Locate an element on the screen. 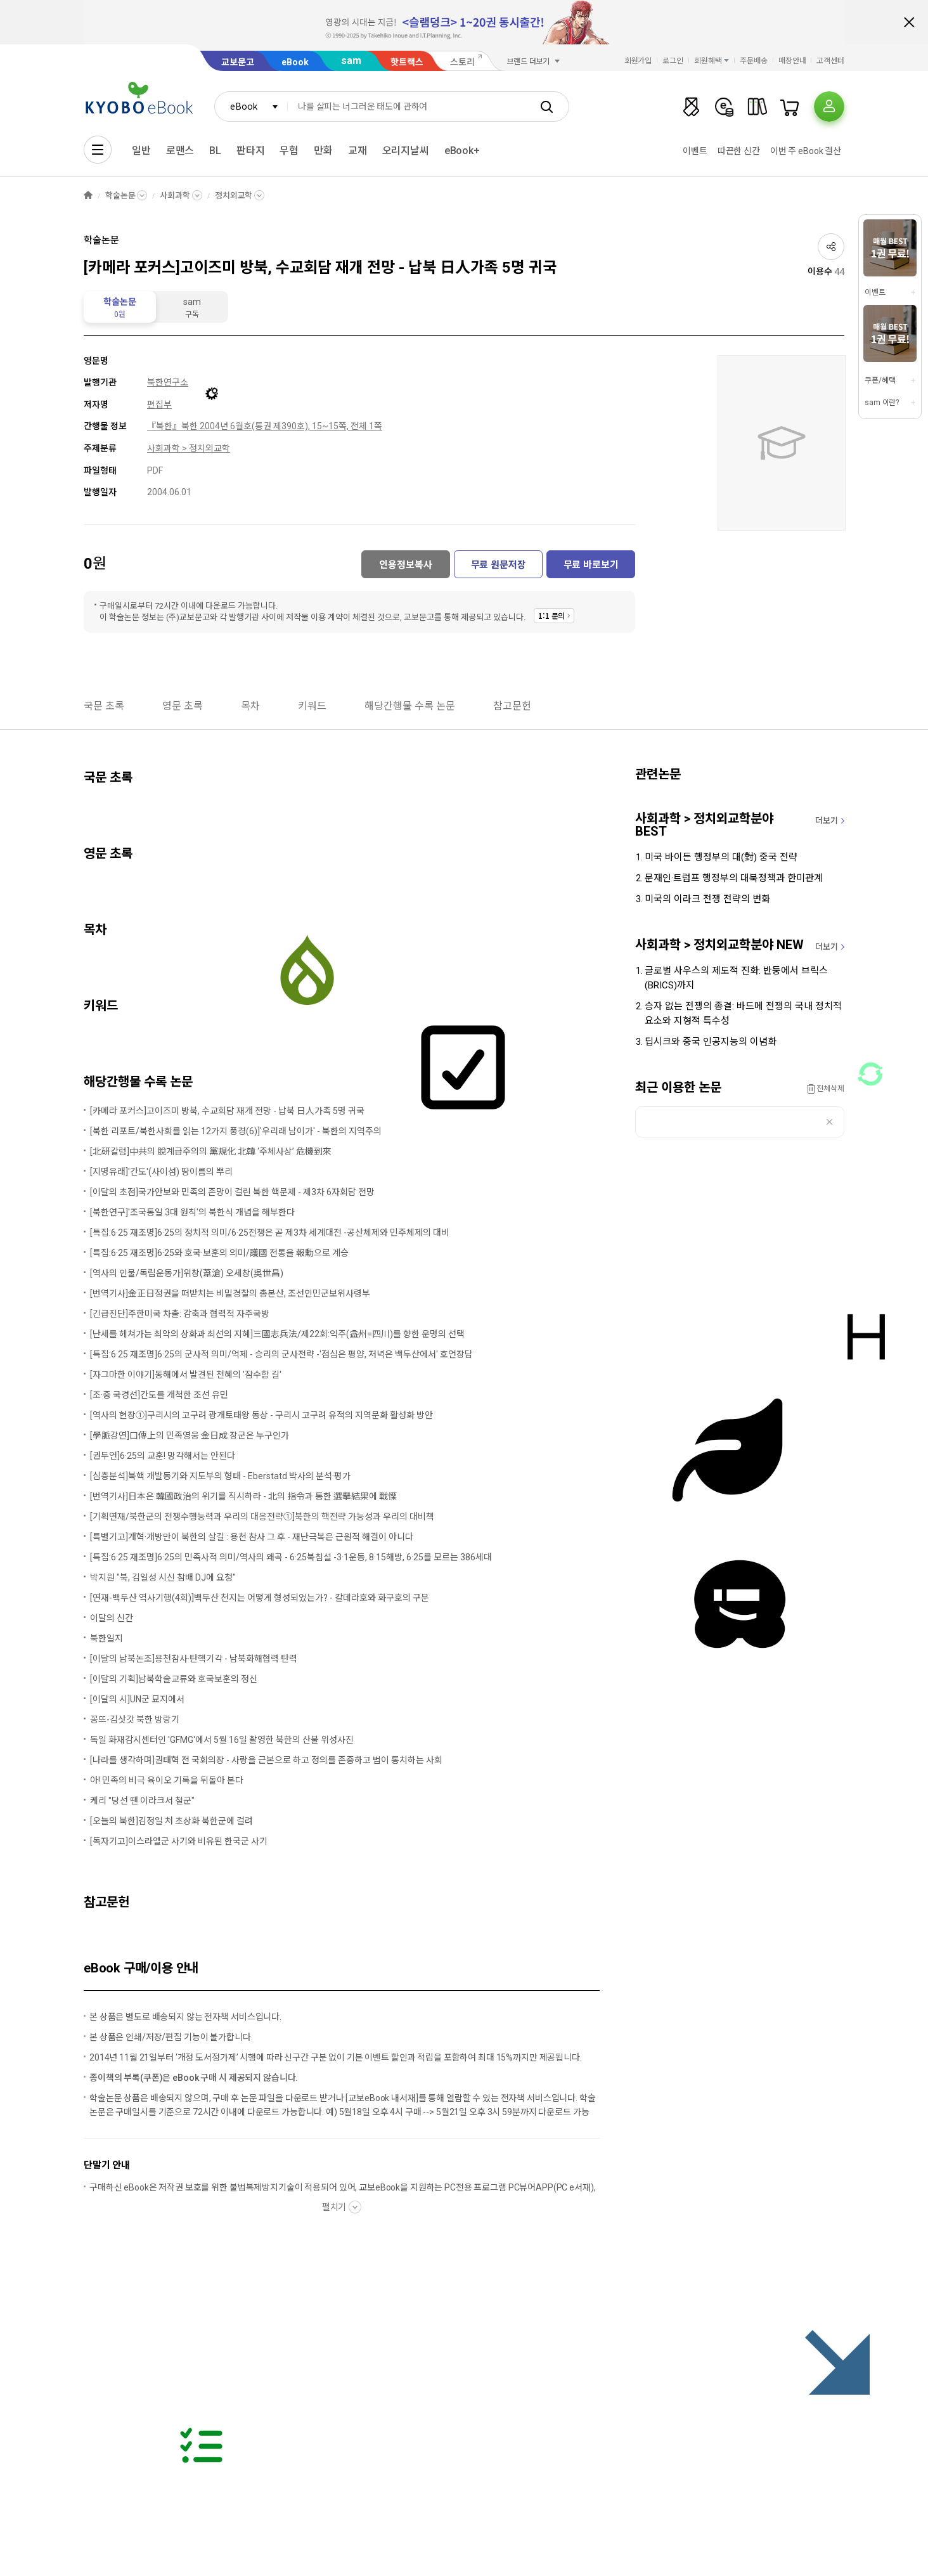  indicates eco-friendly or sustainable option is located at coordinates (727, 1453).